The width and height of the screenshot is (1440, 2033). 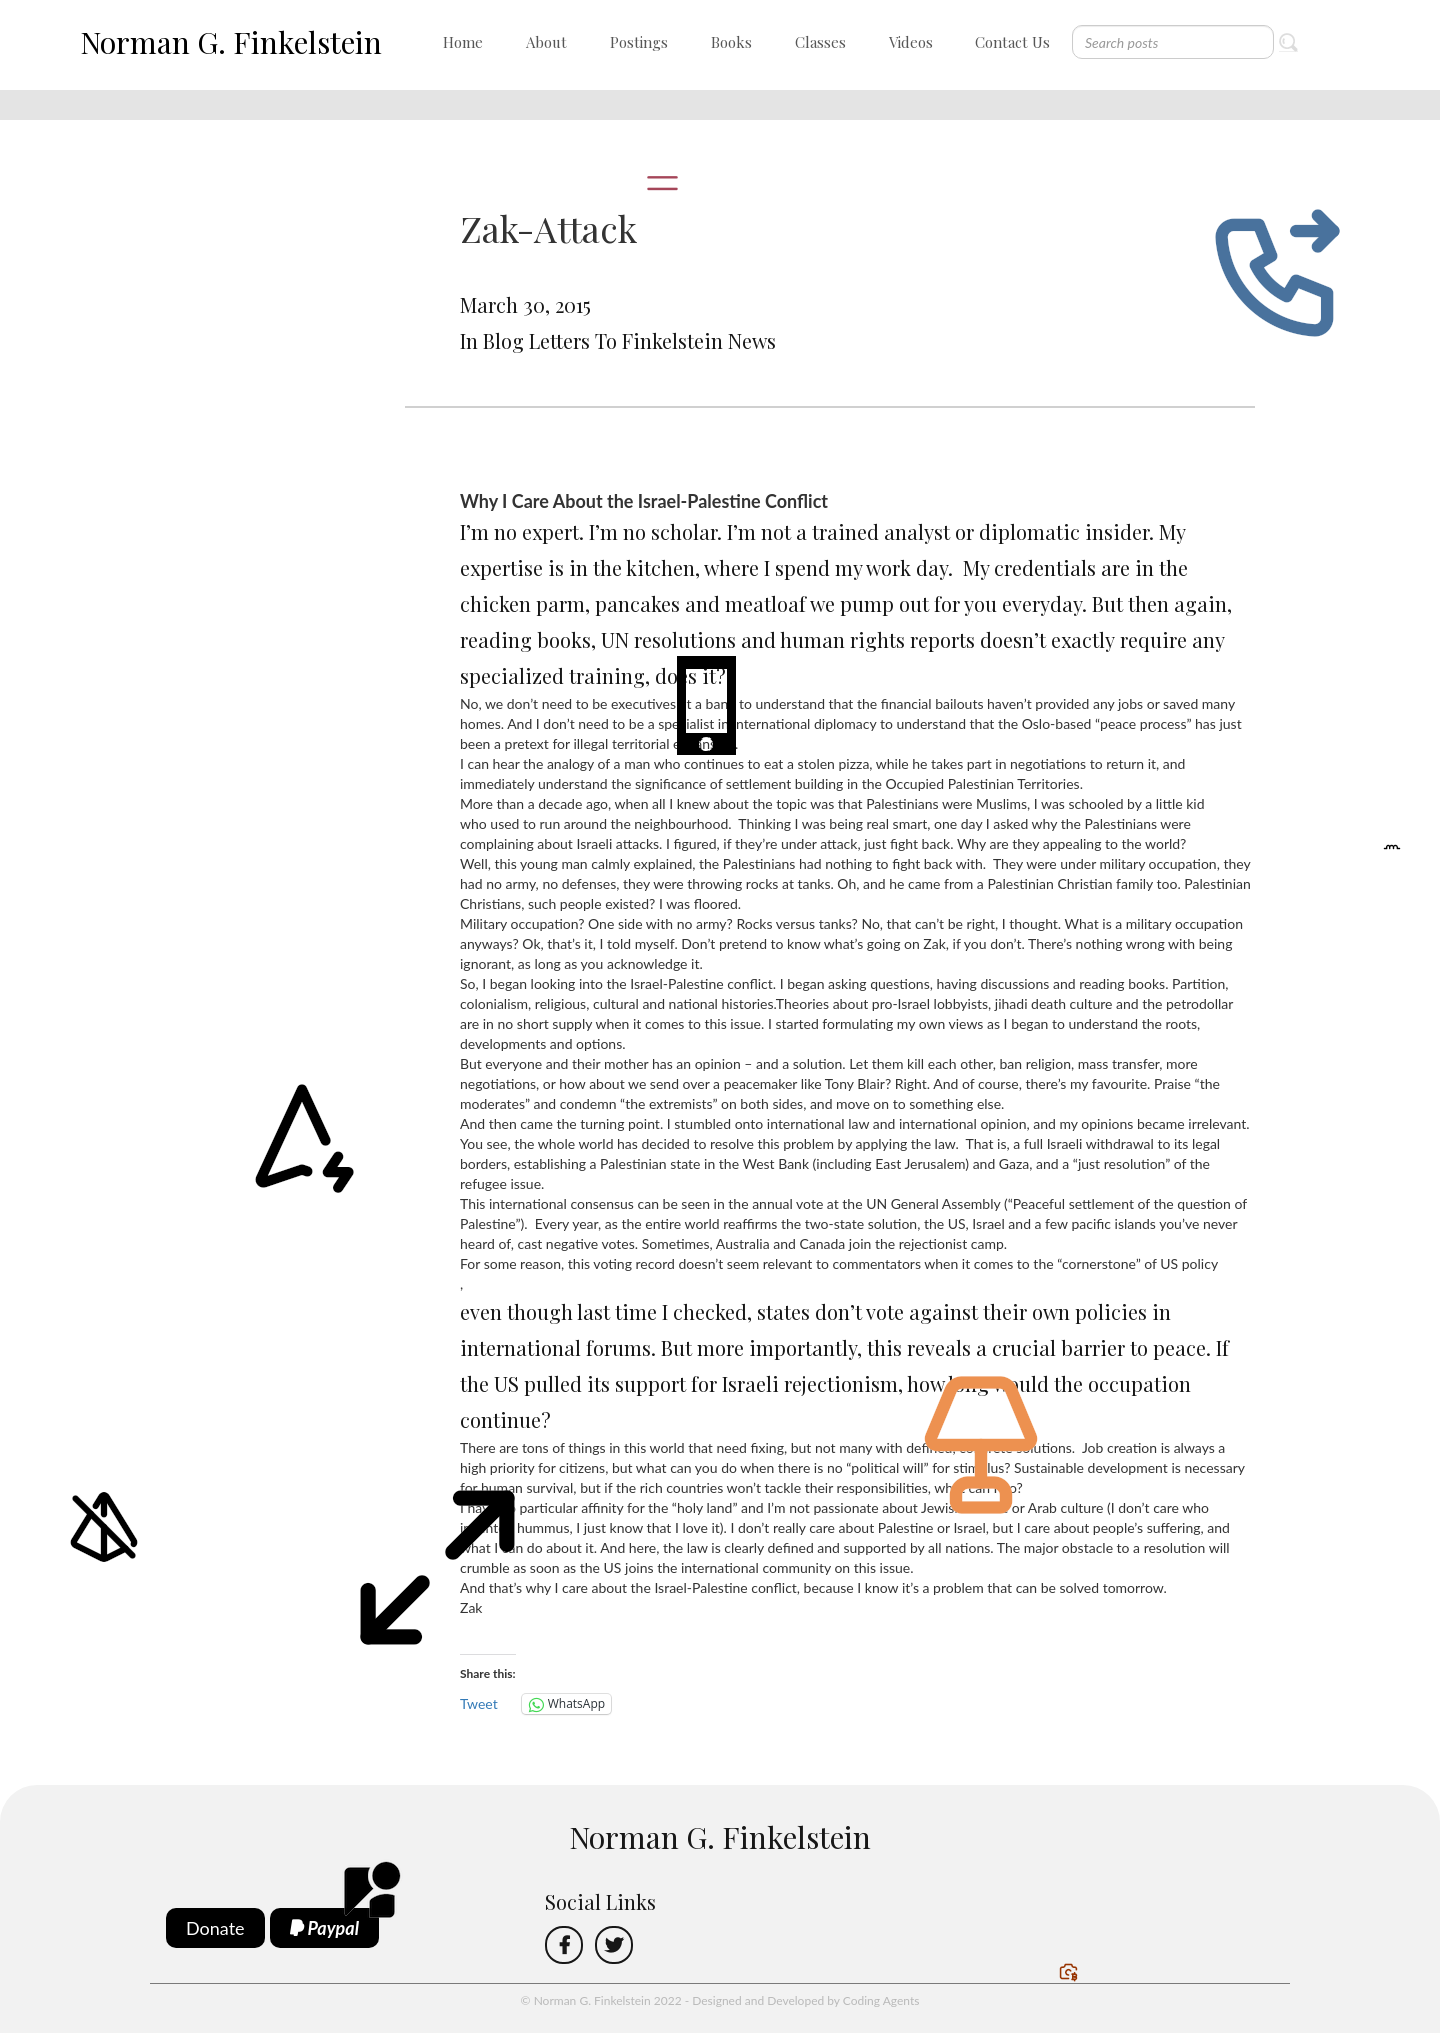 What do you see at coordinates (104, 1527) in the screenshot?
I see `disable or hide pyramid view` at bounding box center [104, 1527].